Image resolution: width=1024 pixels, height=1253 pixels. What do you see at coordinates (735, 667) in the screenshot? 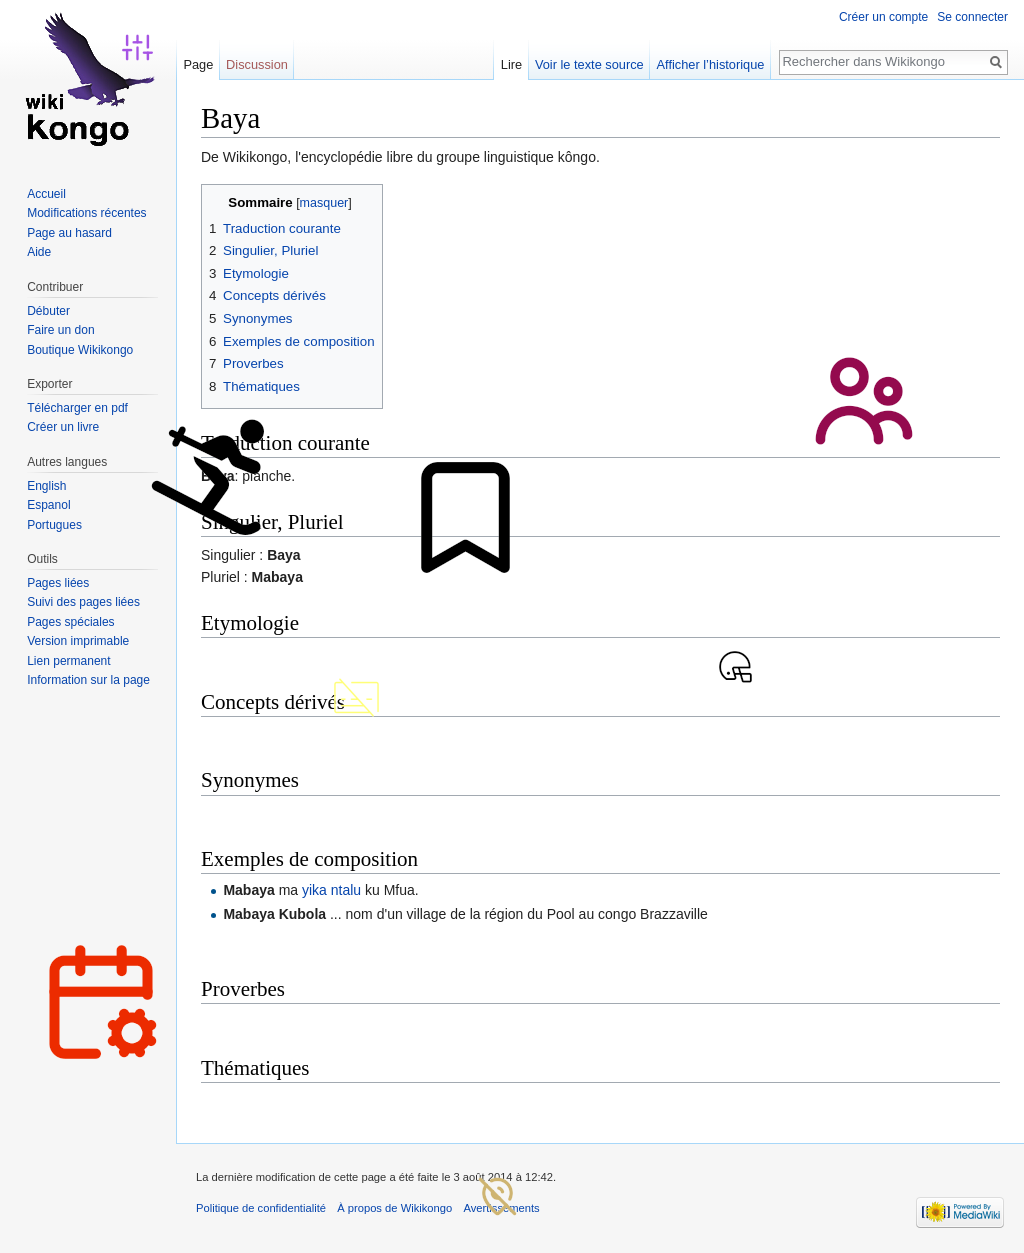
I see `view football or sports content` at bounding box center [735, 667].